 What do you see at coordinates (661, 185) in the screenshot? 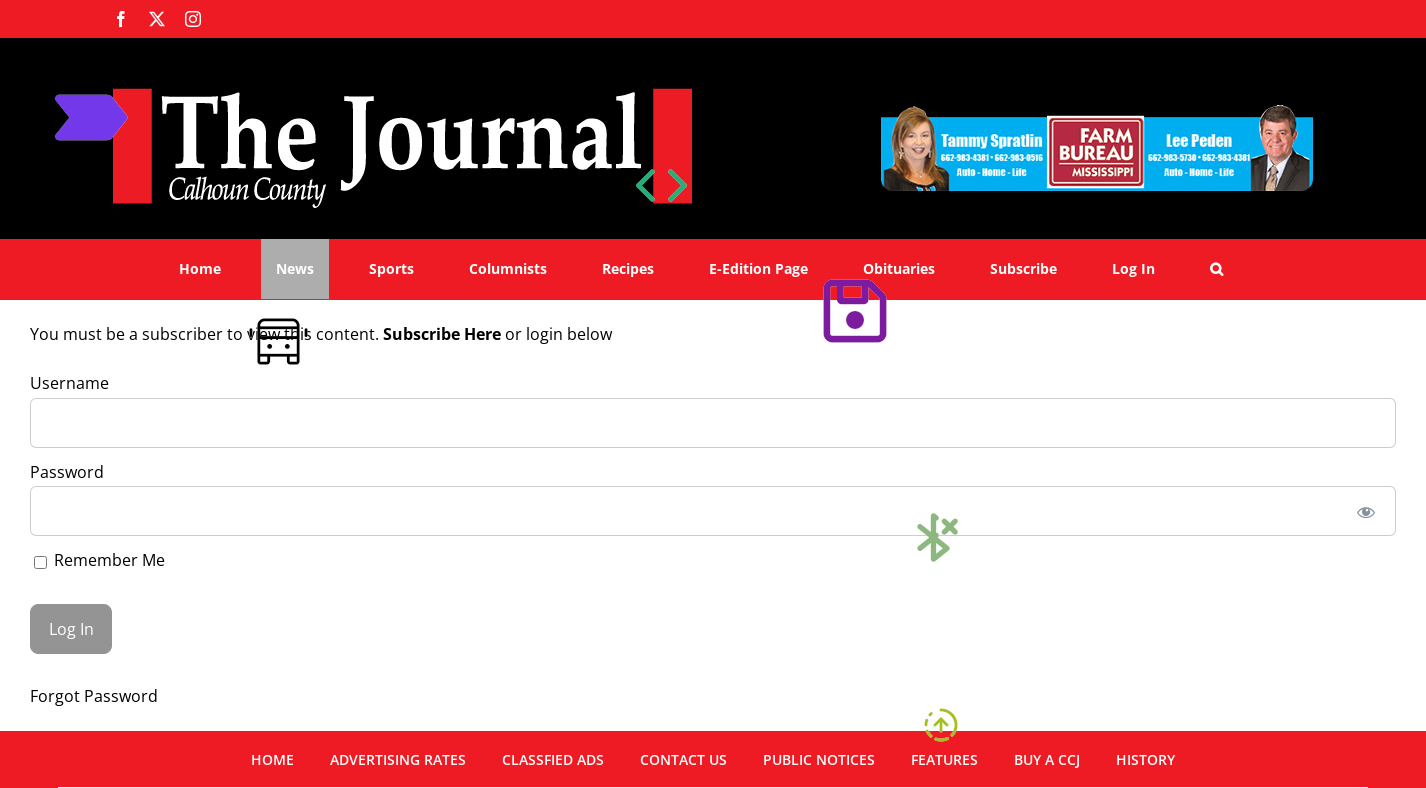
I see `view or edit source code` at bounding box center [661, 185].